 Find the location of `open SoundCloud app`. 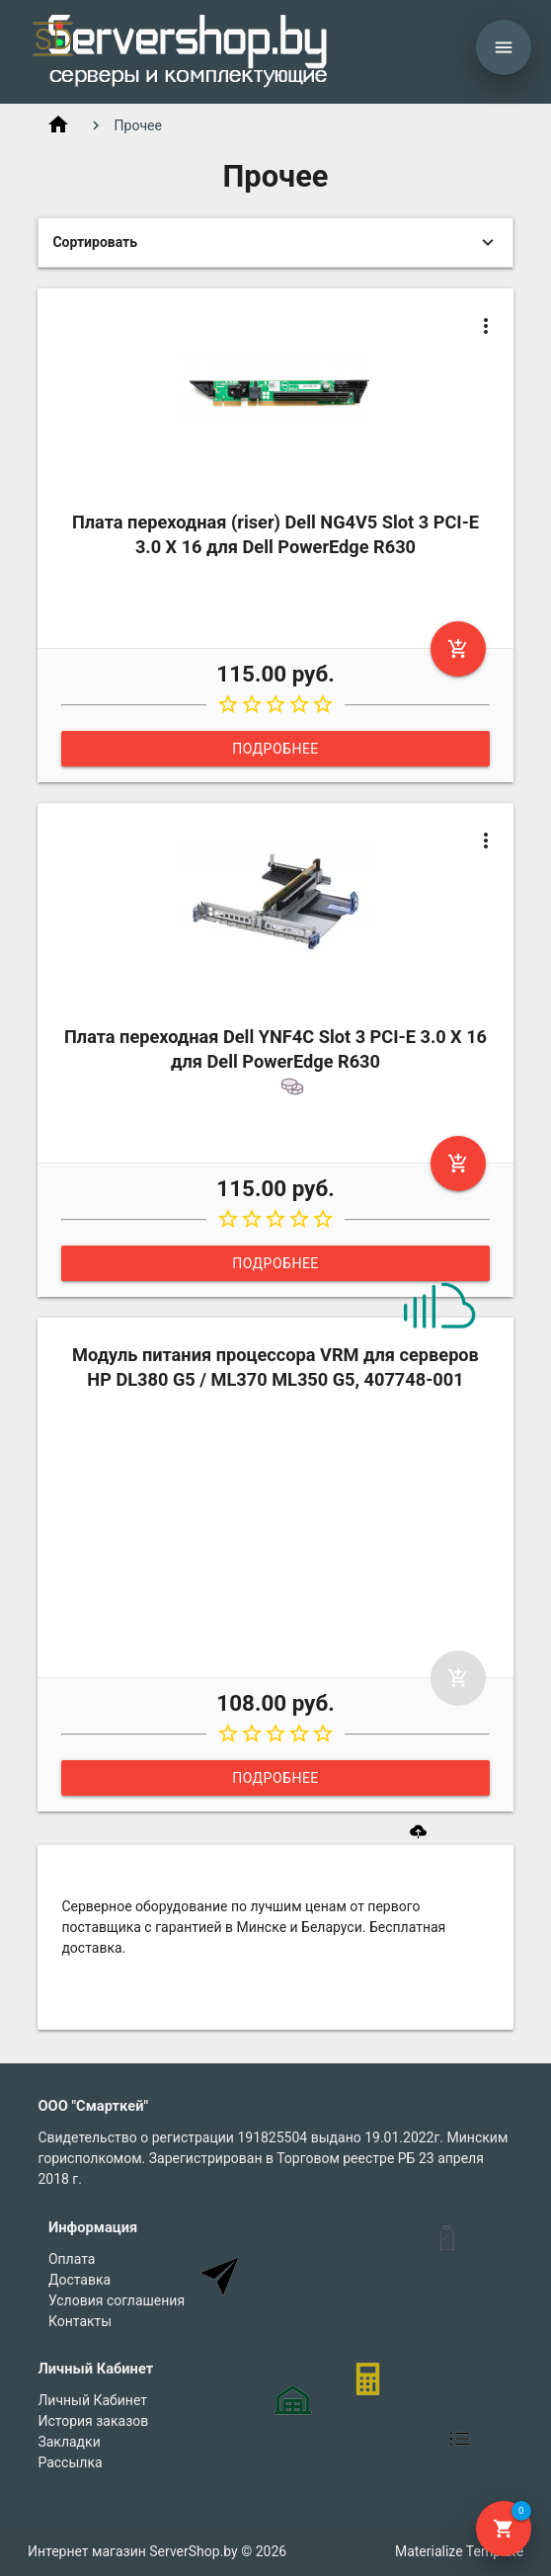

open SoundCloud app is located at coordinates (438, 1308).